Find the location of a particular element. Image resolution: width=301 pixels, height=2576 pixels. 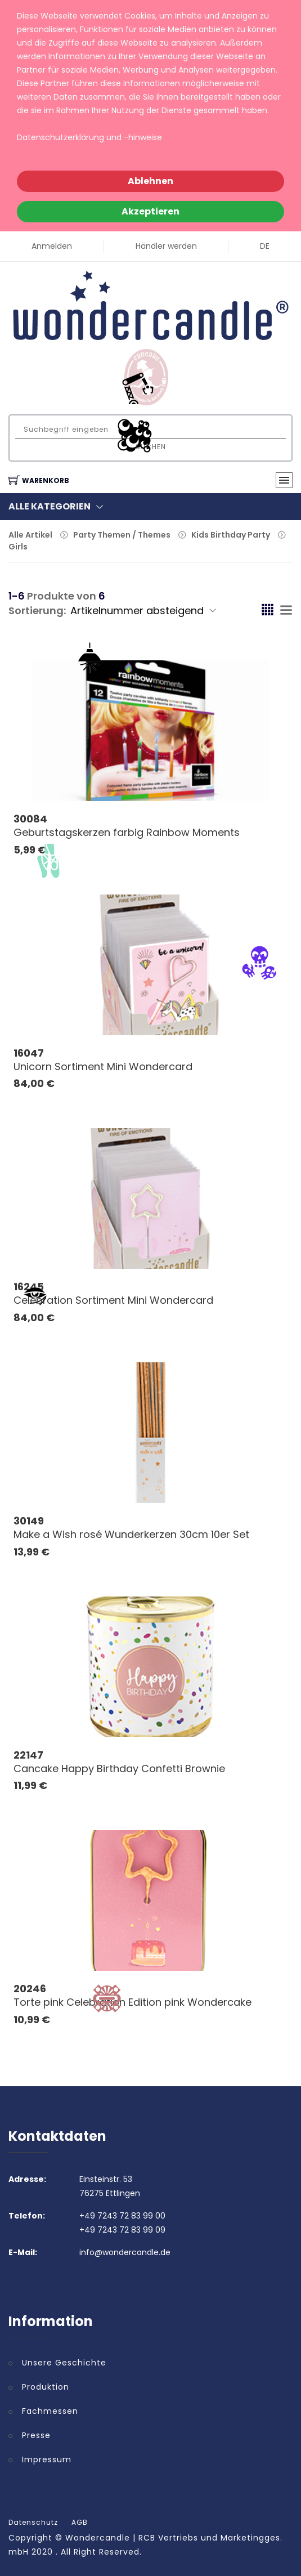

toggle ceiling light on/off is located at coordinates (89, 658).